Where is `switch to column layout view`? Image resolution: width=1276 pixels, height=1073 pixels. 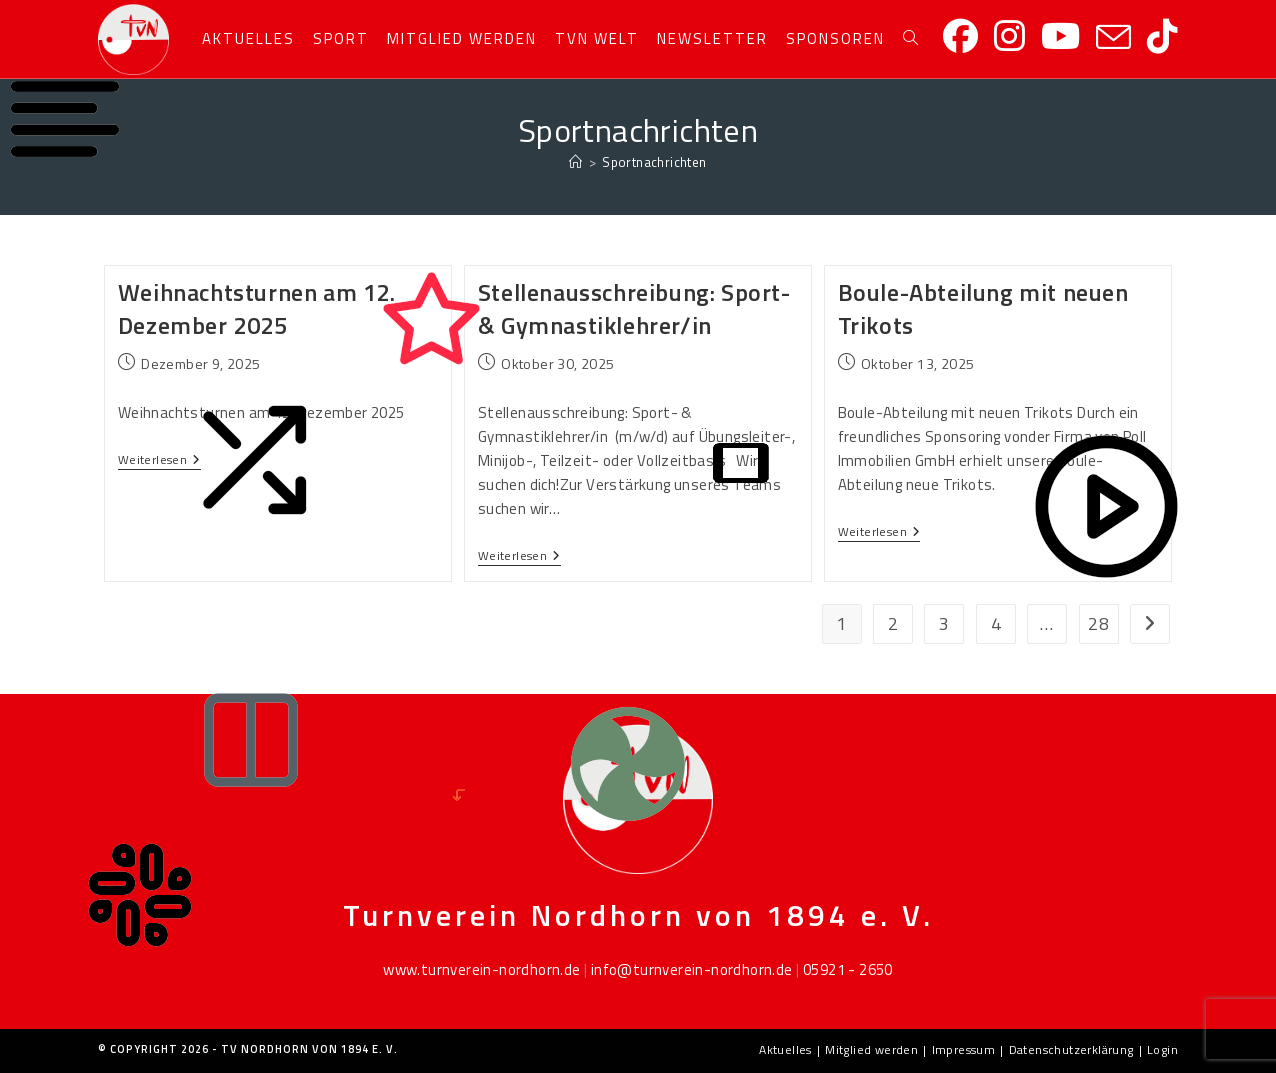 switch to column layout view is located at coordinates (251, 740).